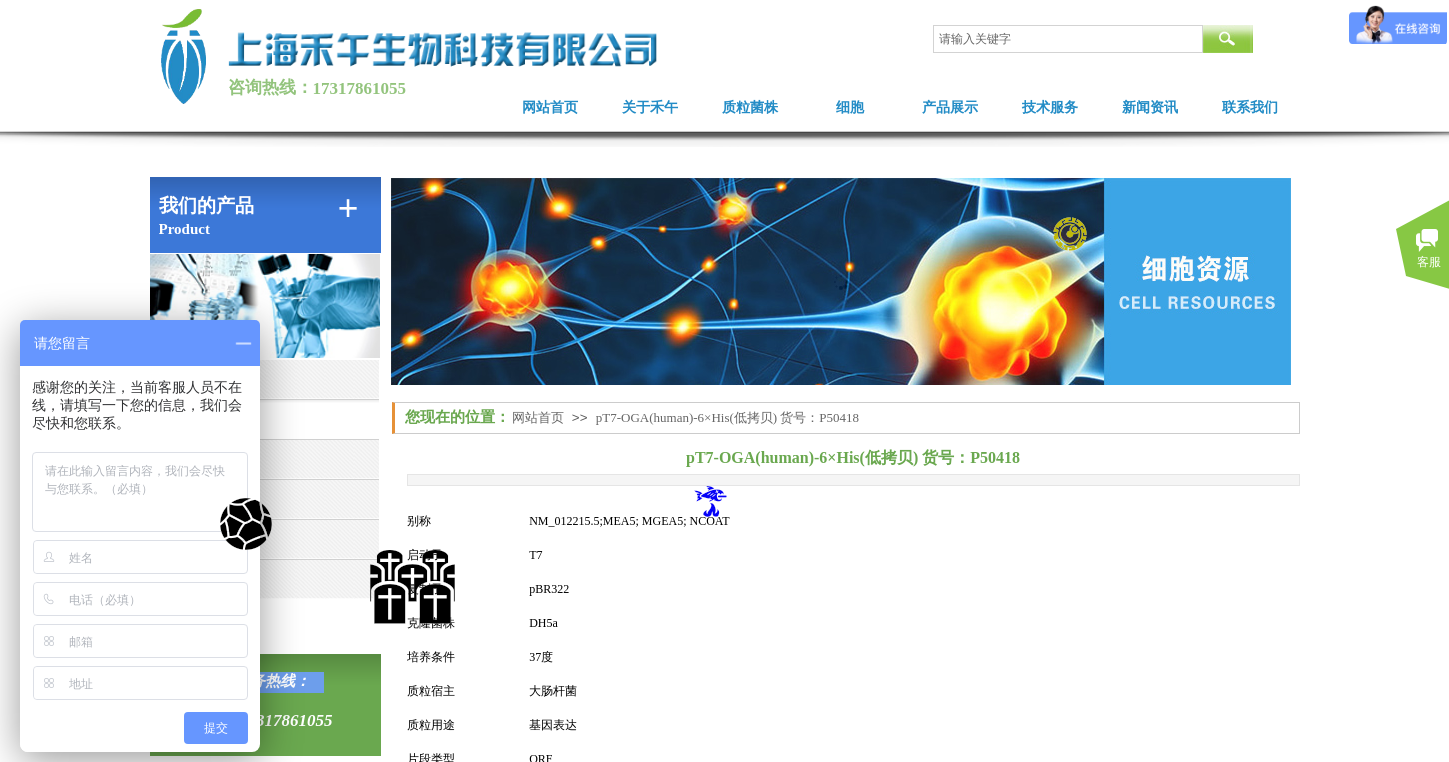 The width and height of the screenshot is (1449, 762). What do you see at coordinates (412, 582) in the screenshot?
I see `access the graveyard or cemetery area in-game` at bounding box center [412, 582].